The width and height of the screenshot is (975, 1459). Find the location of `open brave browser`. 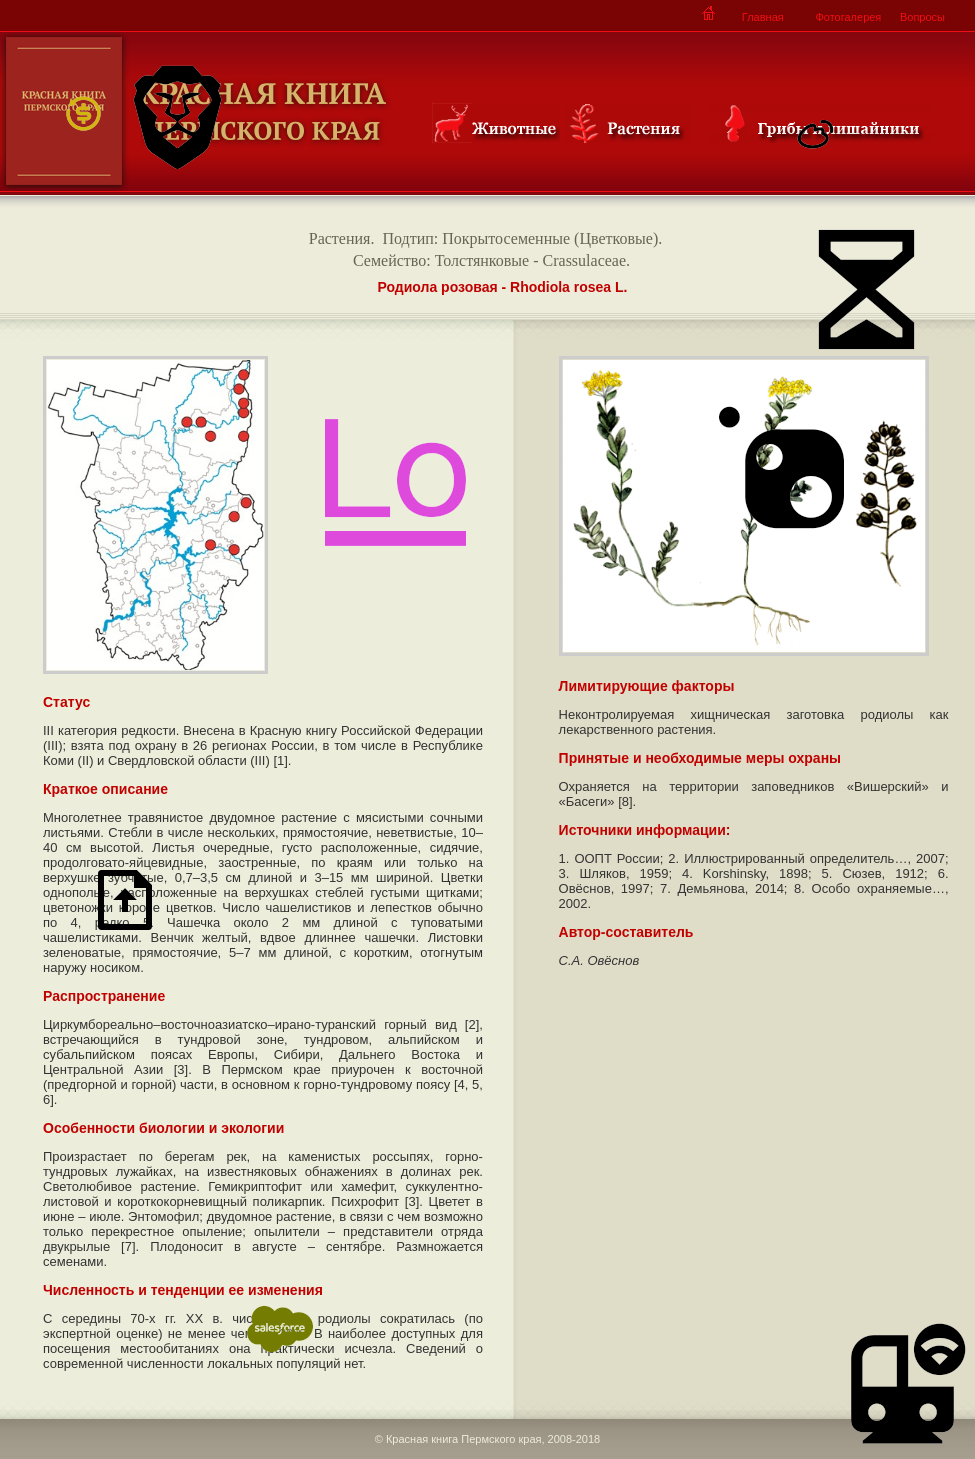

open brave browser is located at coordinates (177, 117).